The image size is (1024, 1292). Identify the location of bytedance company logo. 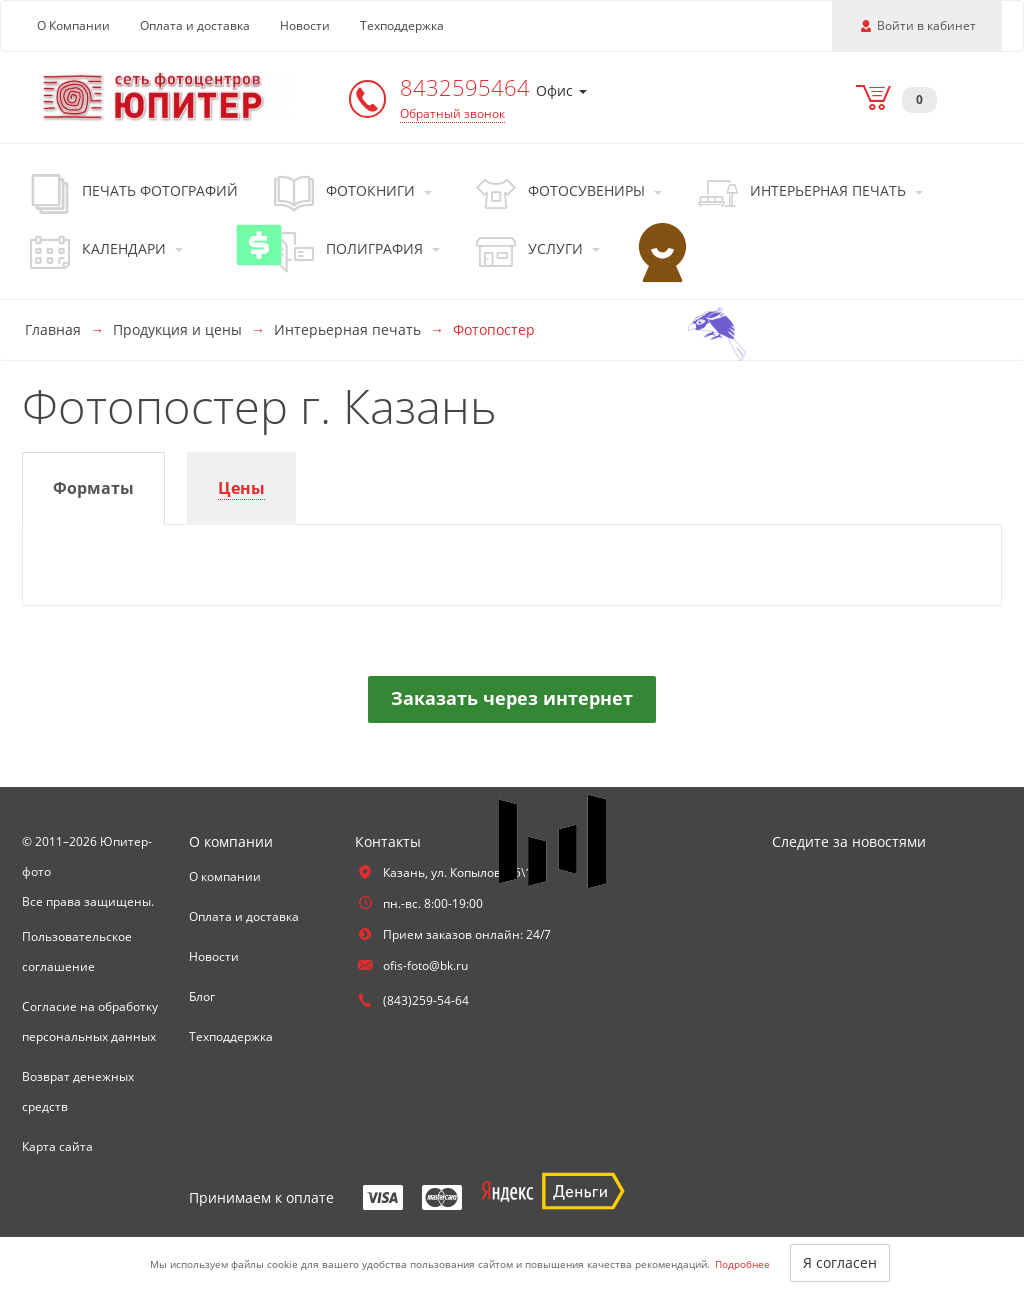
(552, 841).